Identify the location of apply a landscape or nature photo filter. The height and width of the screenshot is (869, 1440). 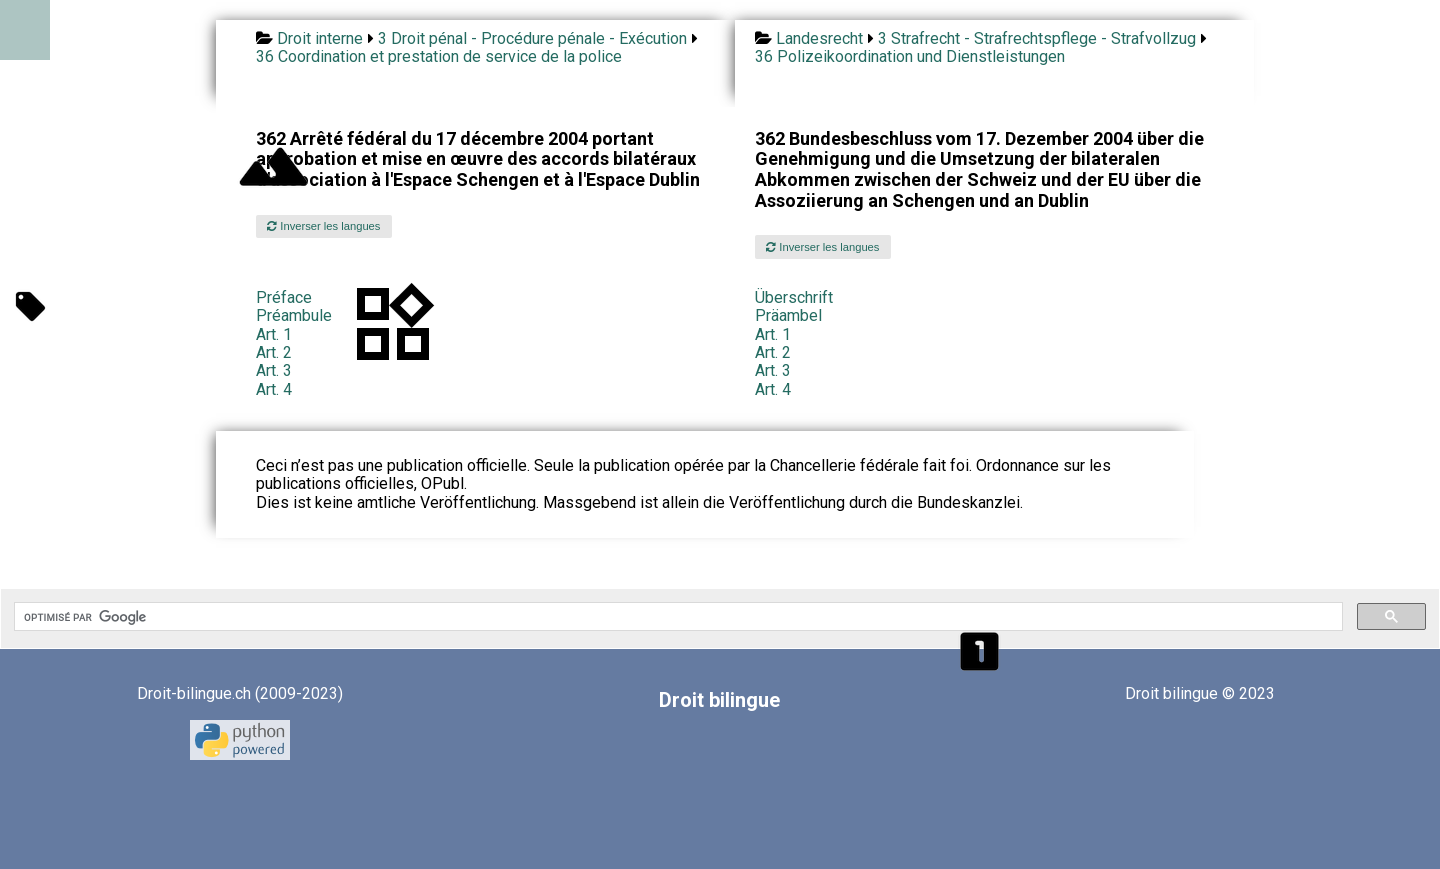
(273, 165).